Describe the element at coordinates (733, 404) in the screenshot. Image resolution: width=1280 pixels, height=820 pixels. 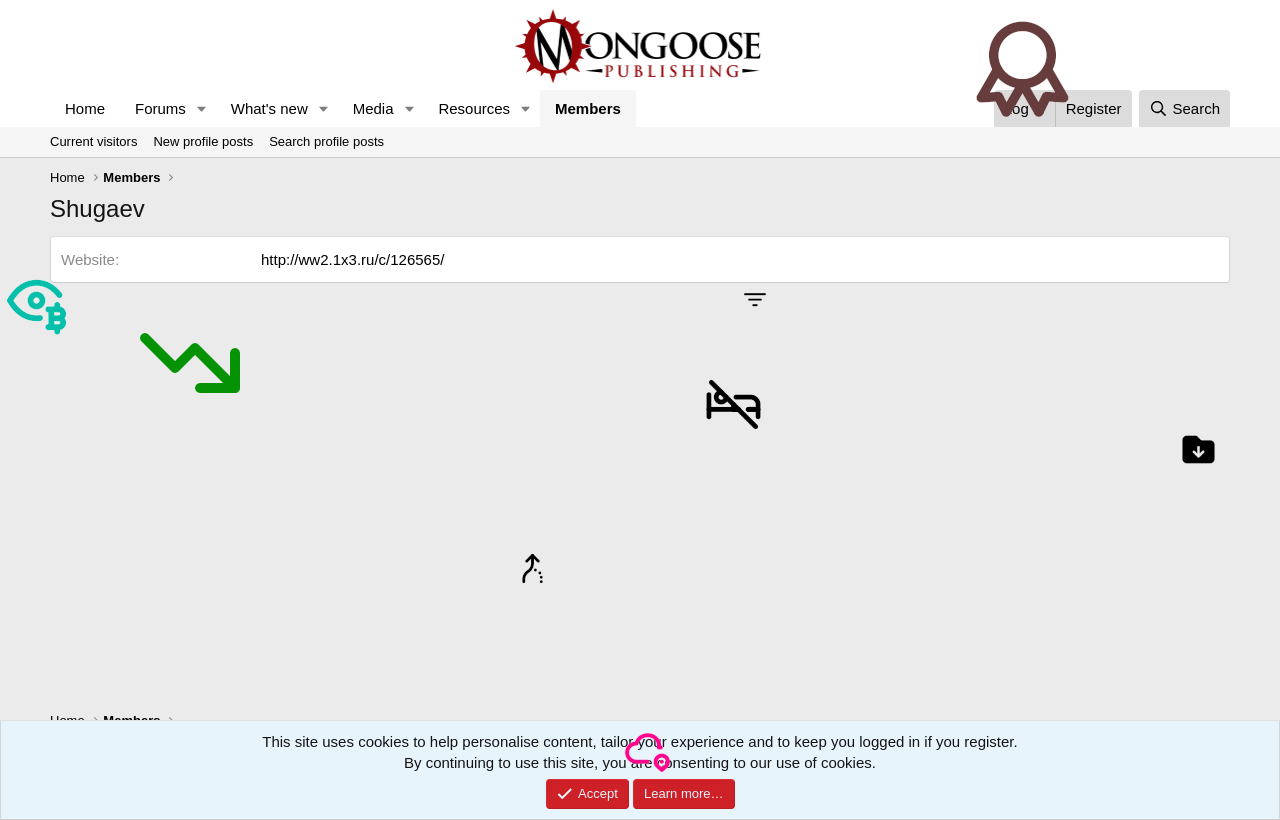
I see `no sleeping accommodations available` at that location.